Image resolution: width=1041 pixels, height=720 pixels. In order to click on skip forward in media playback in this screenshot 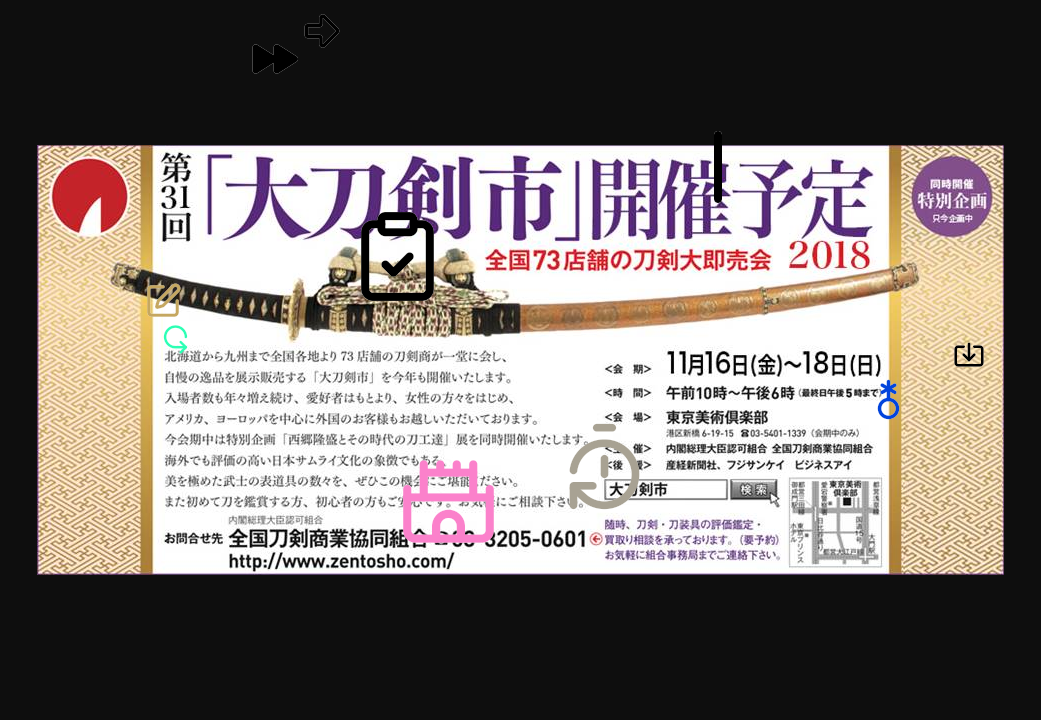, I will do `click(272, 59)`.